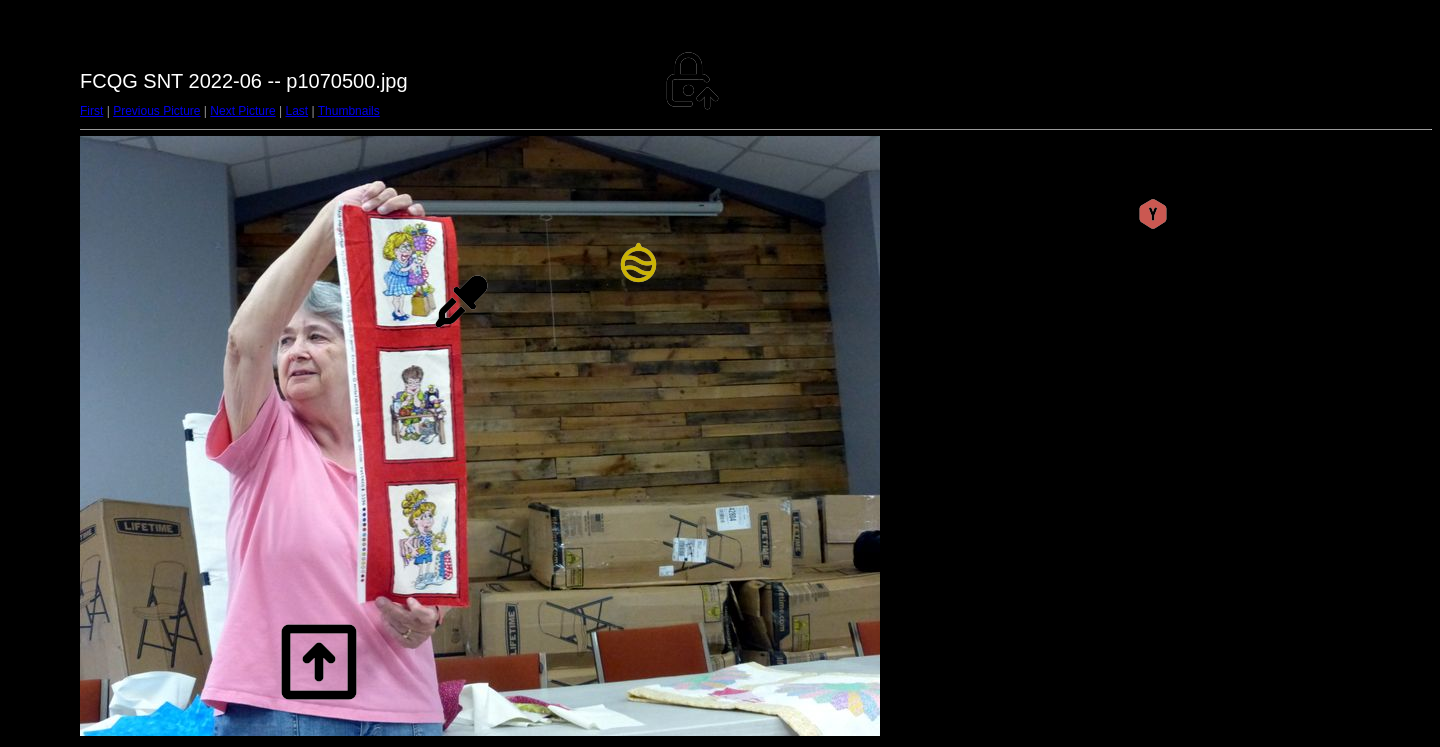 Image resolution: width=1440 pixels, height=747 pixels. I want to click on upload a file or document, so click(319, 662).